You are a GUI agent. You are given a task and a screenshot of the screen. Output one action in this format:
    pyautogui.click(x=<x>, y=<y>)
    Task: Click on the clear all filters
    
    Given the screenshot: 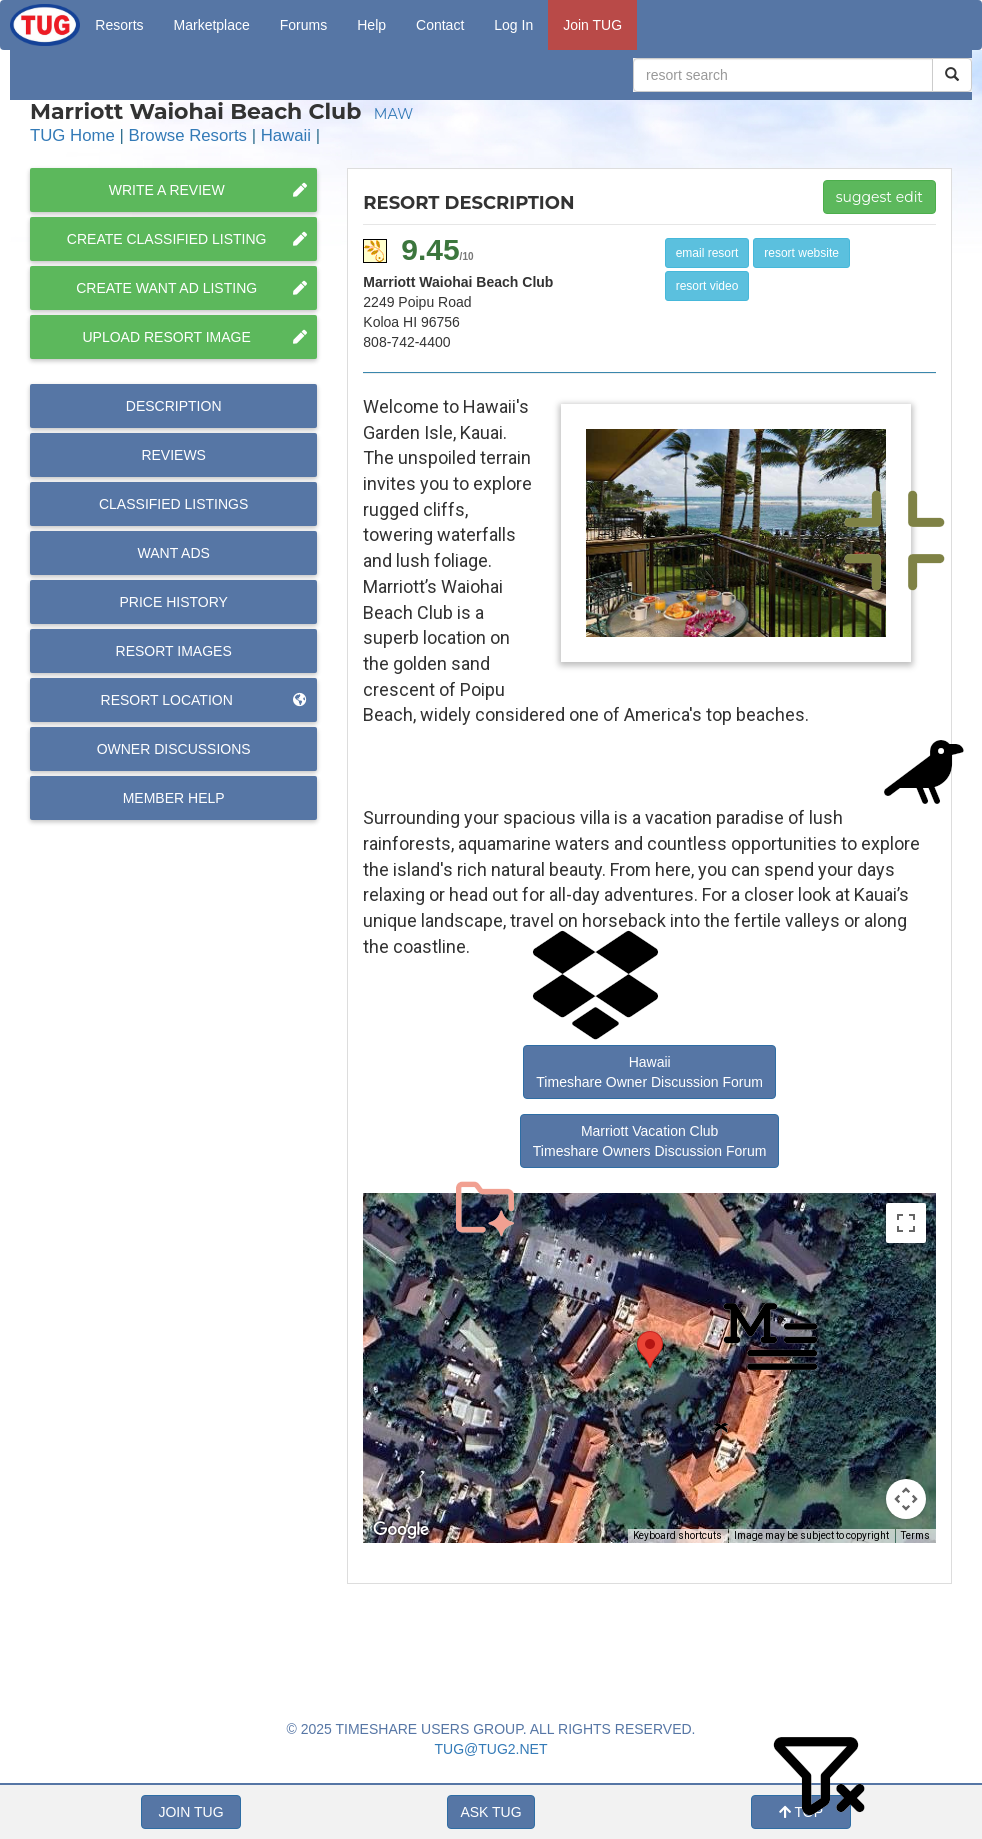 What is the action you would take?
    pyautogui.click(x=816, y=1773)
    